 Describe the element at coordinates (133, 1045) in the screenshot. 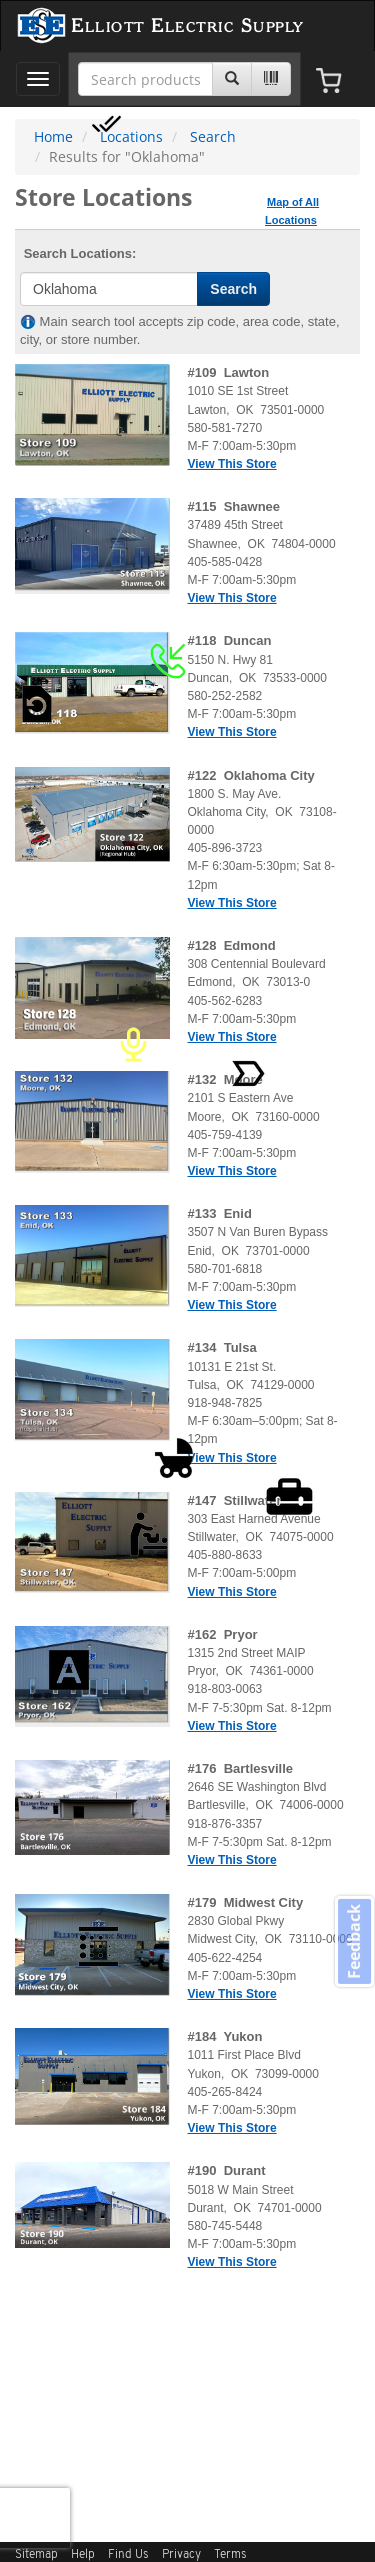

I see `tap to start voice input` at that location.